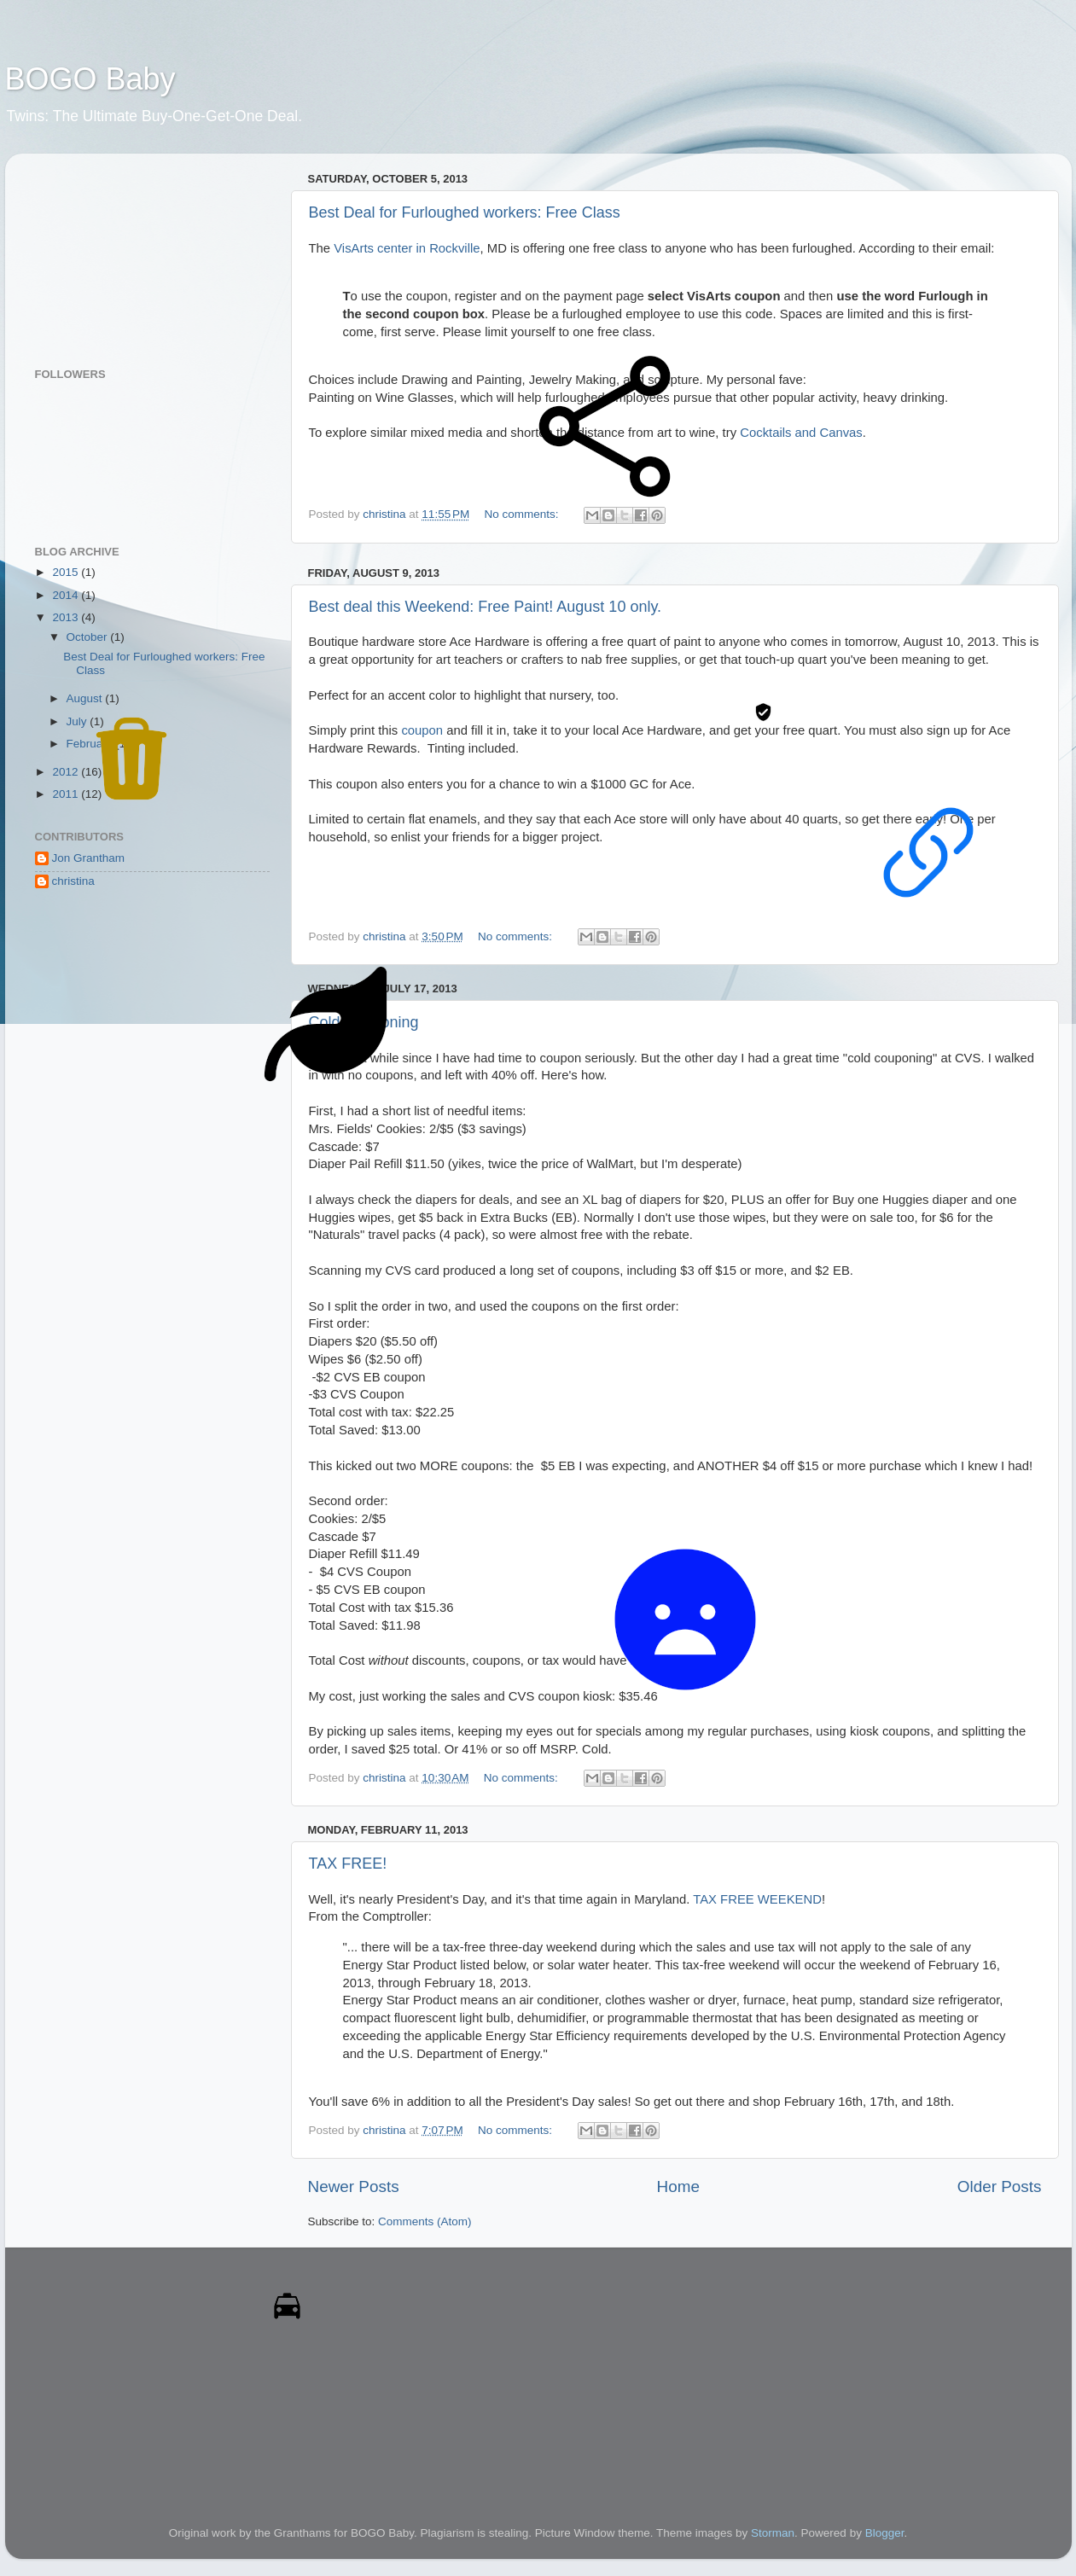 This screenshot has height=2576, width=1076. I want to click on delete selected item, so click(131, 759).